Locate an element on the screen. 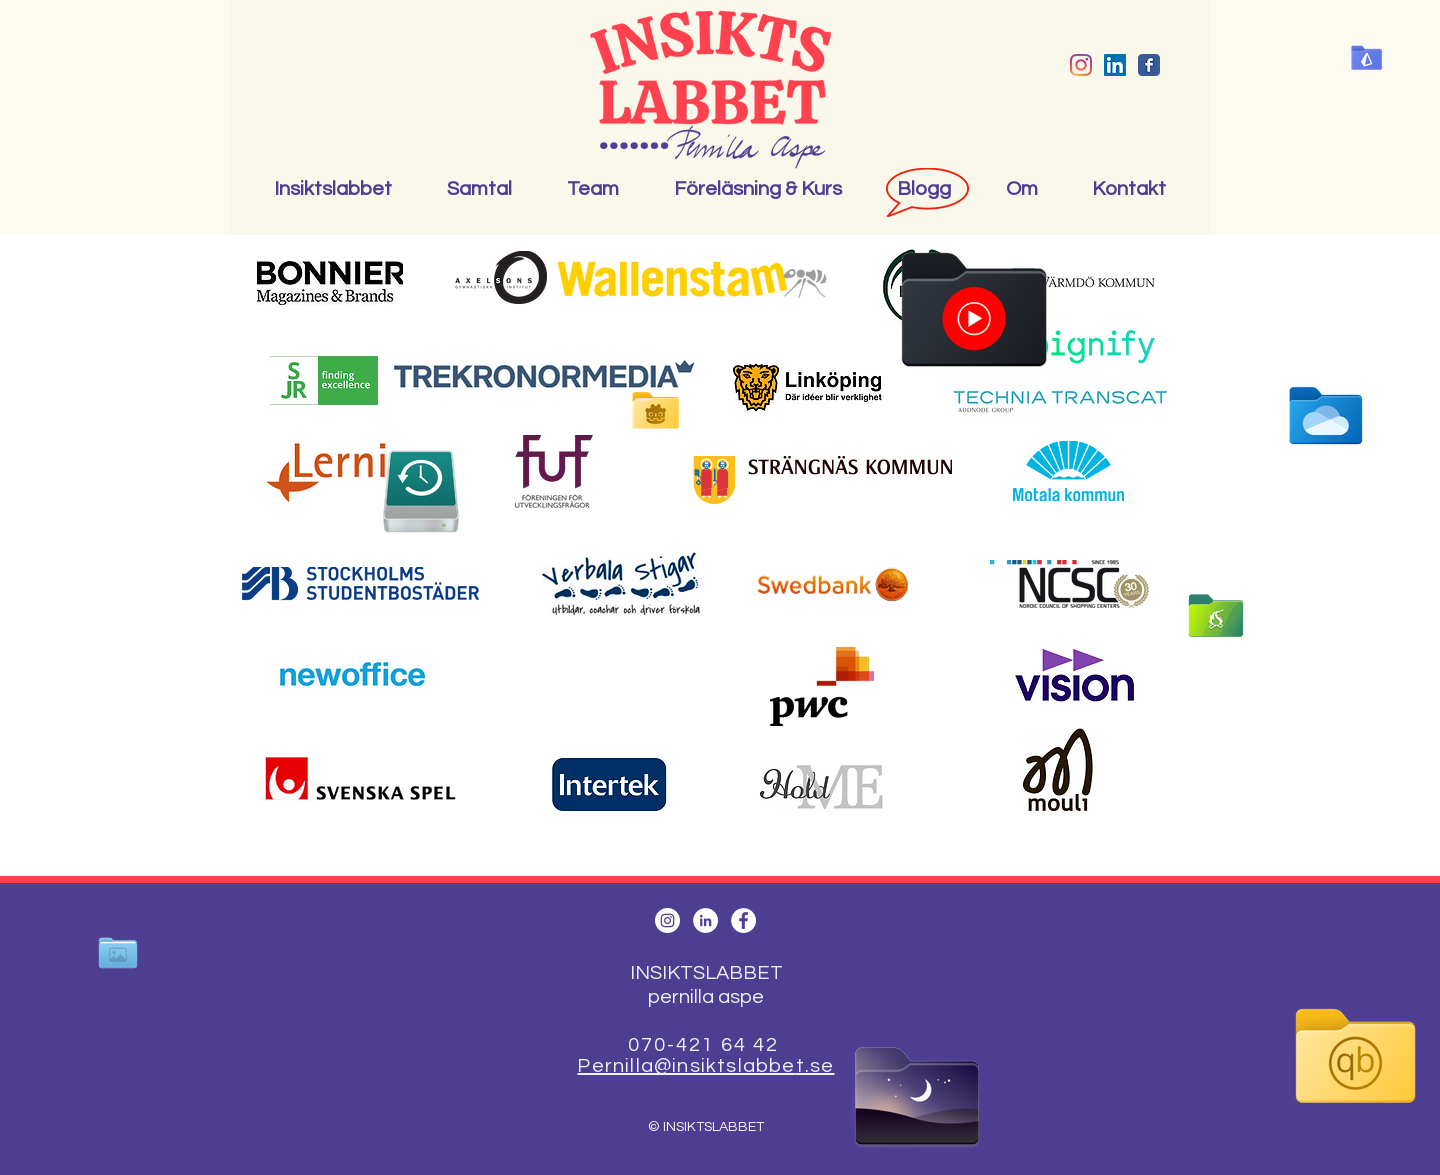 The image size is (1440, 1175). open youtube music downloads folder is located at coordinates (973, 313).